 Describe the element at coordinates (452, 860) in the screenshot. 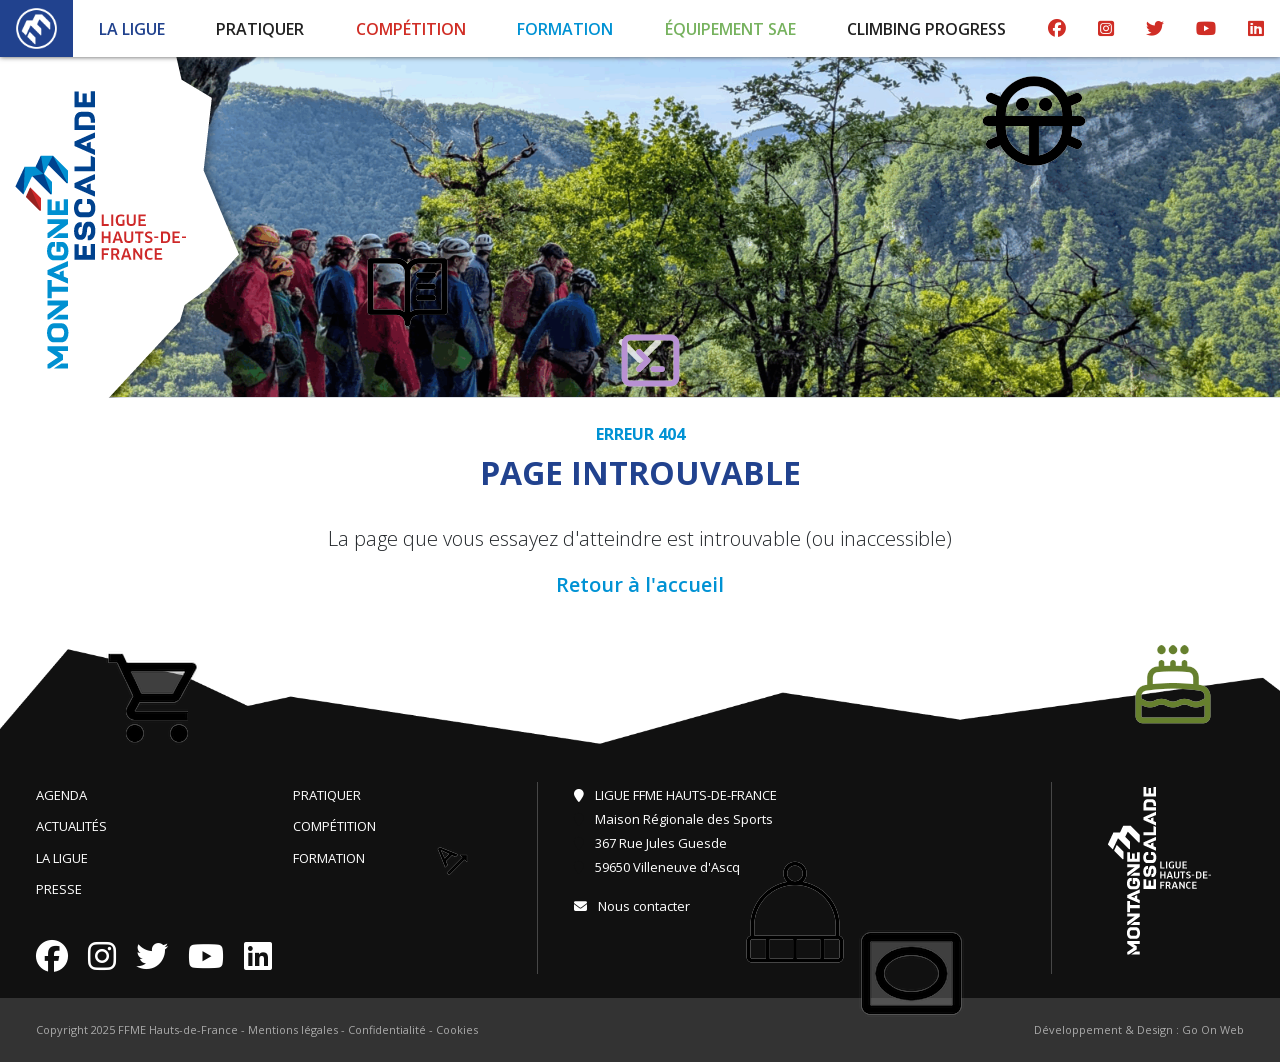

I see `rotate text at an upward angle` at that location.